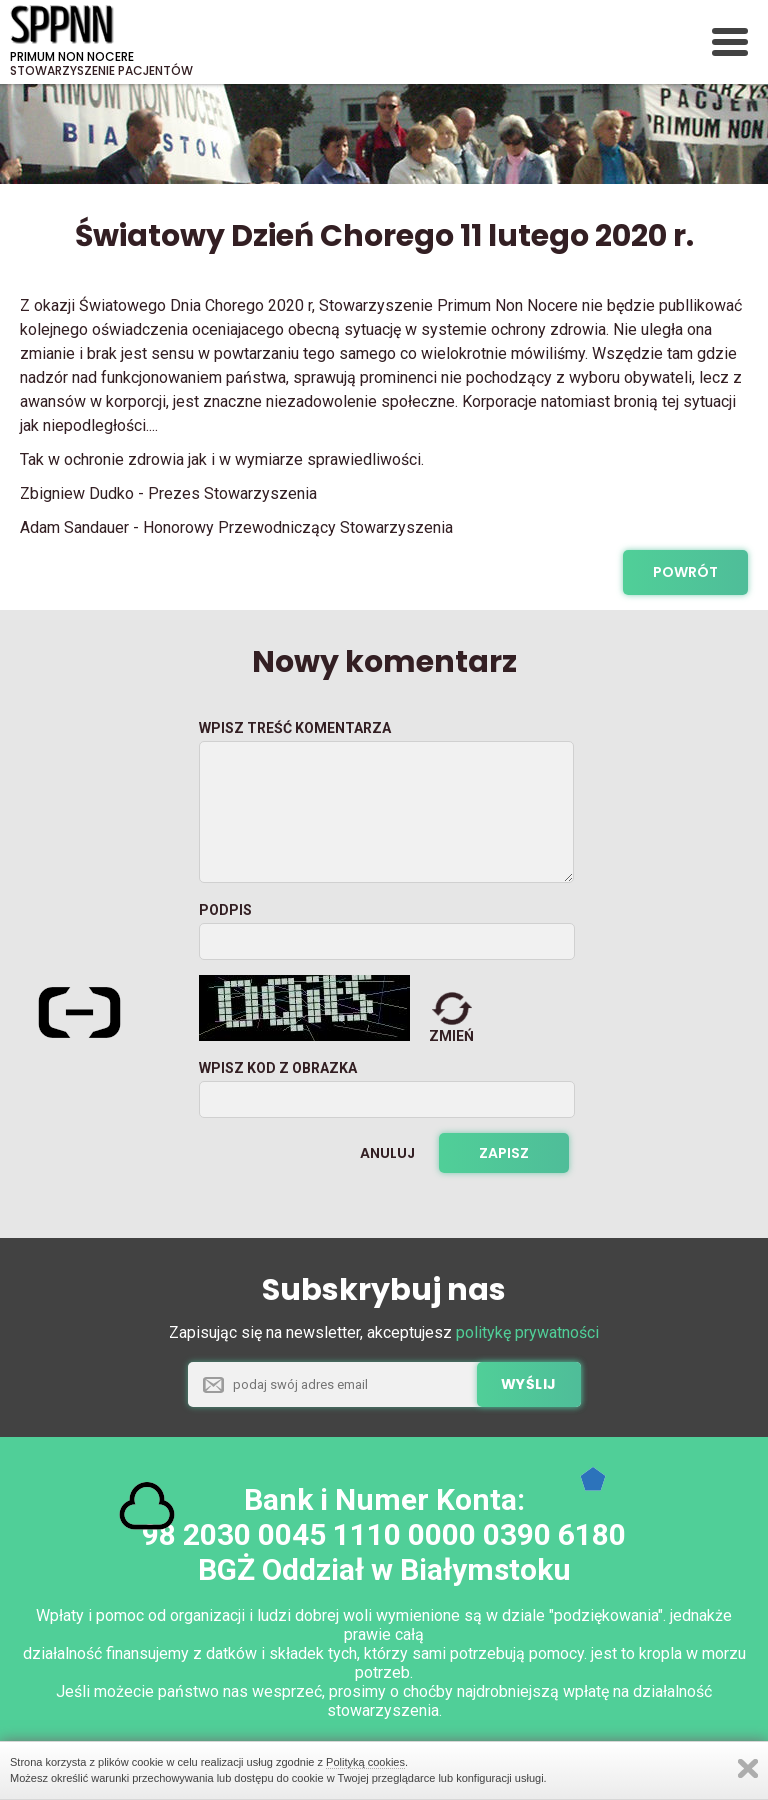  Describe the element at coordinates (593, 1480) in the screenshot. I see `pentagon shape tool for design applications` at that location.